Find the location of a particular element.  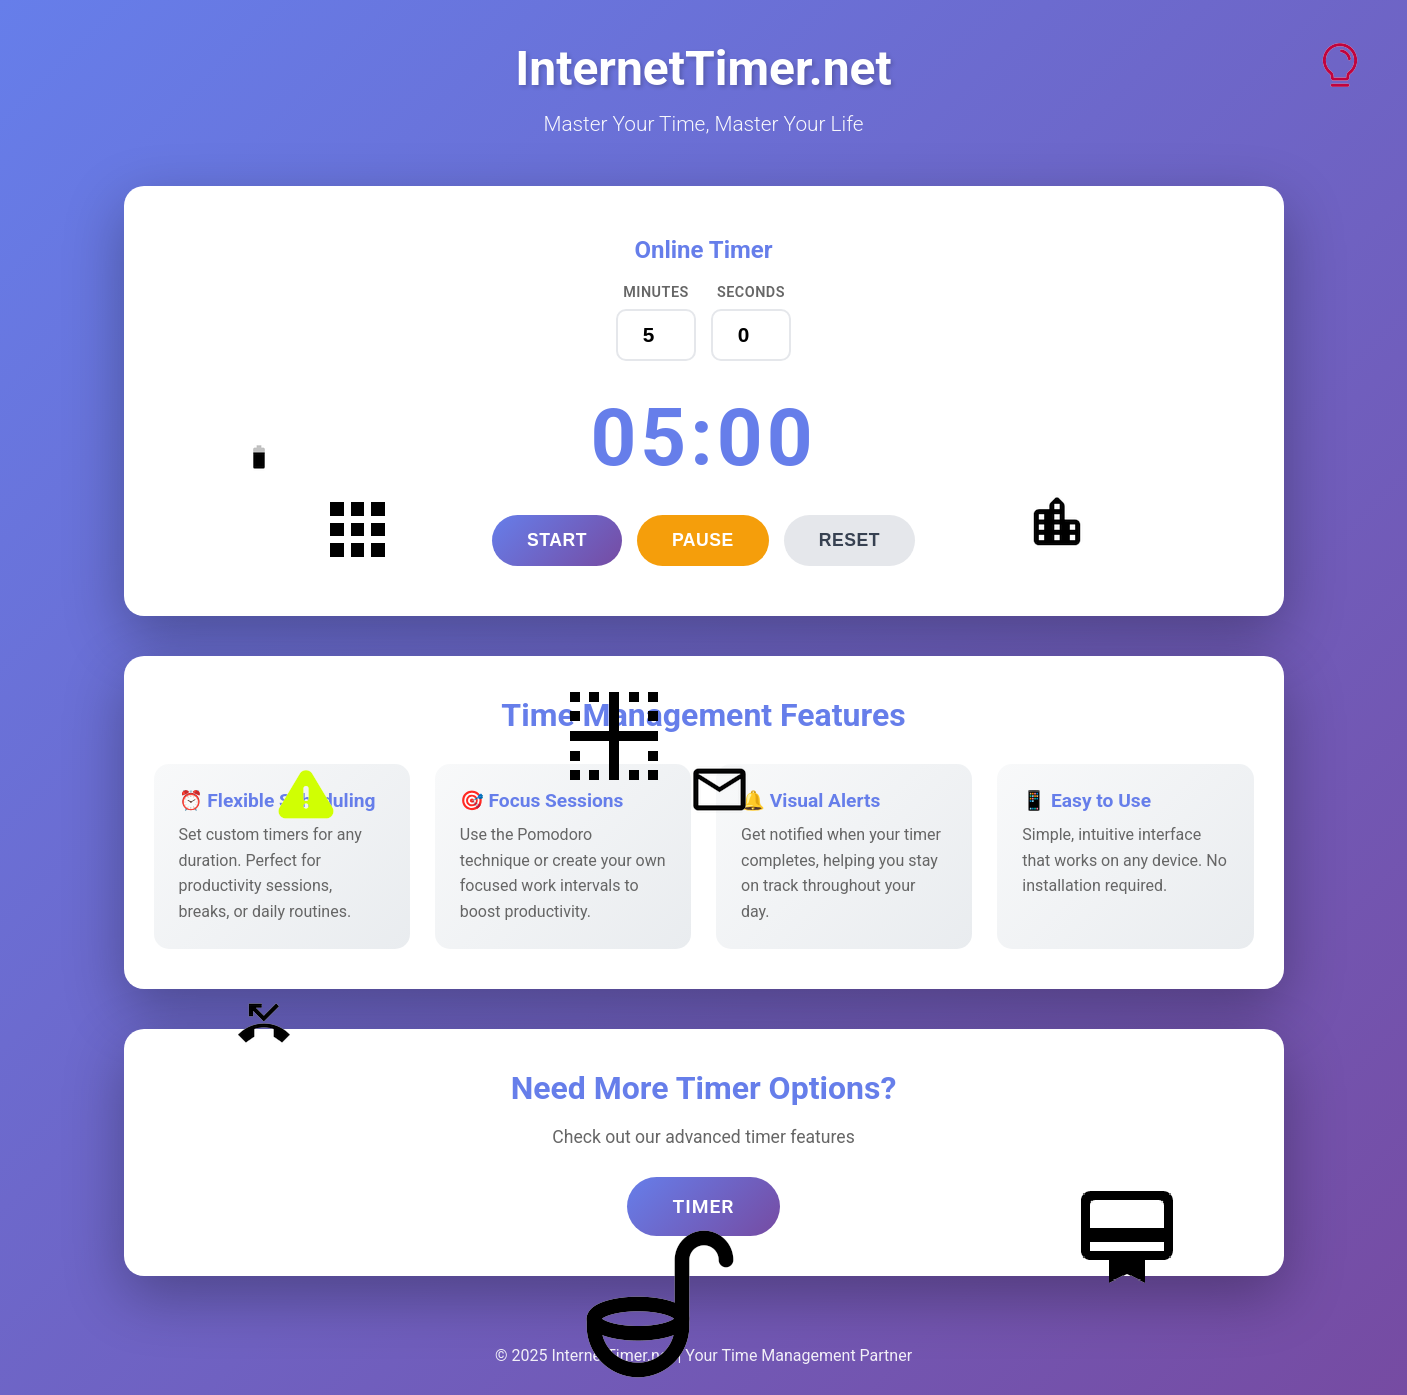

access cooking or recipe features is located at coordinates (660, 1304).